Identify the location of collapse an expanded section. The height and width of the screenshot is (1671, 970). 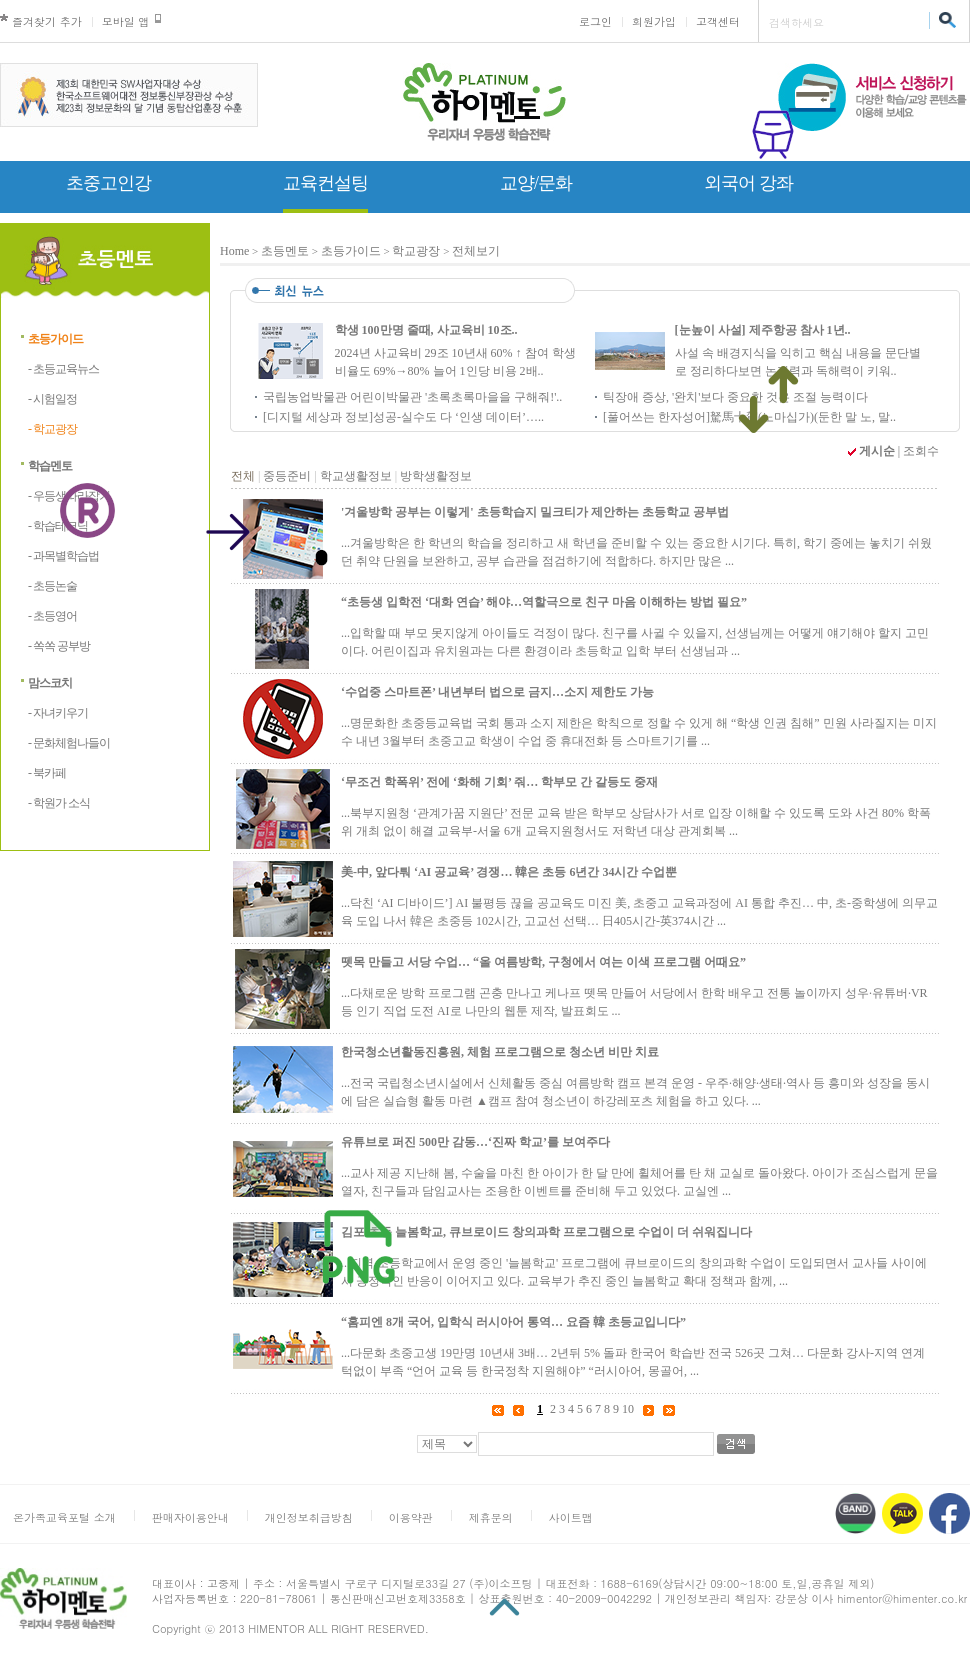
(504, 1607).